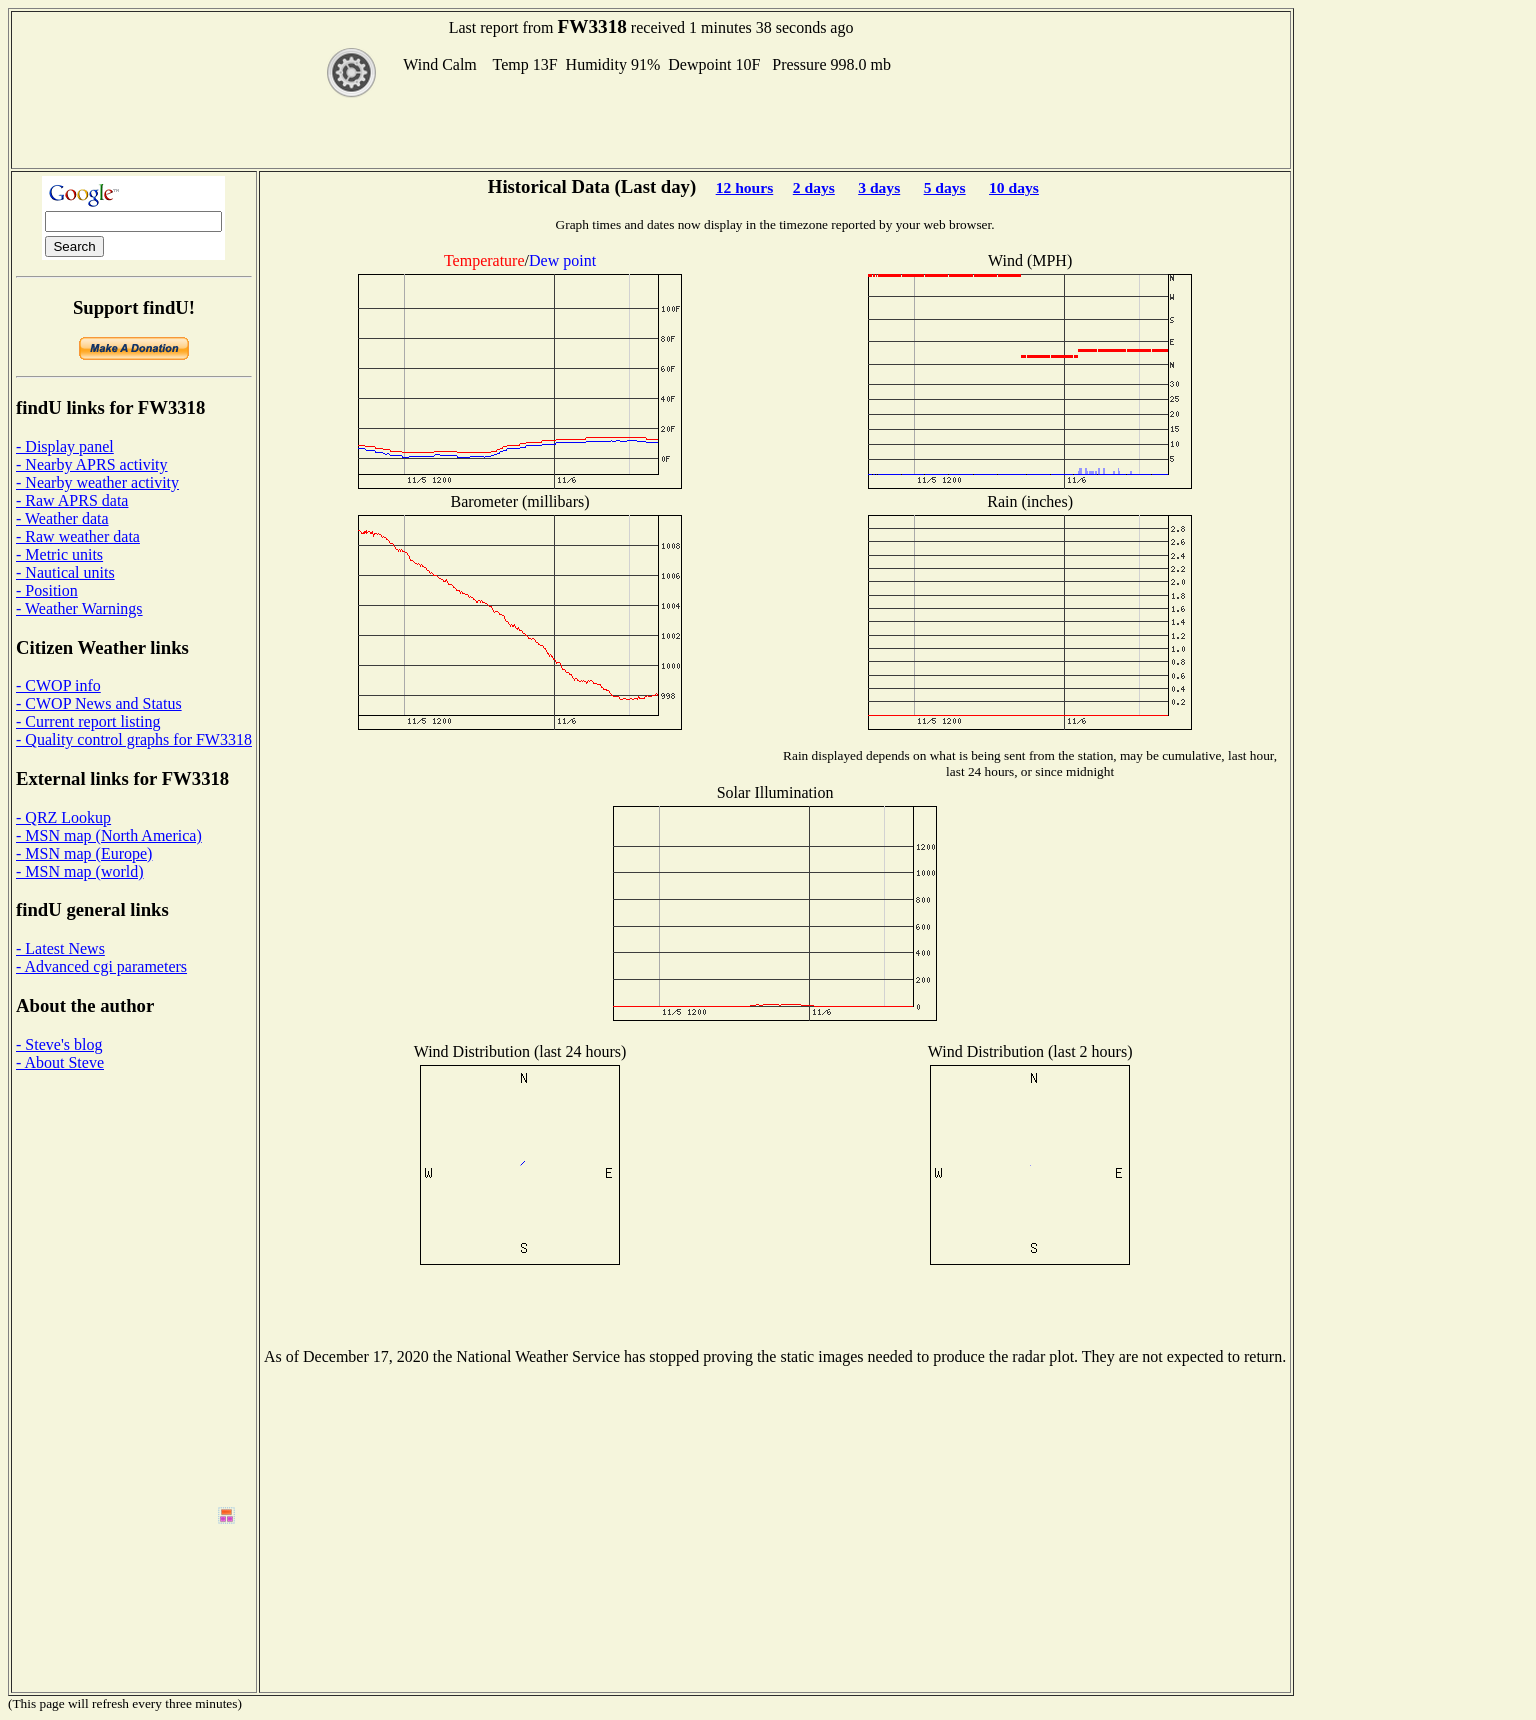  What do you see at coordinates (226, 1515) in the screenshot?
I see `select all items in the current view` at bounding box center [226, 1515].